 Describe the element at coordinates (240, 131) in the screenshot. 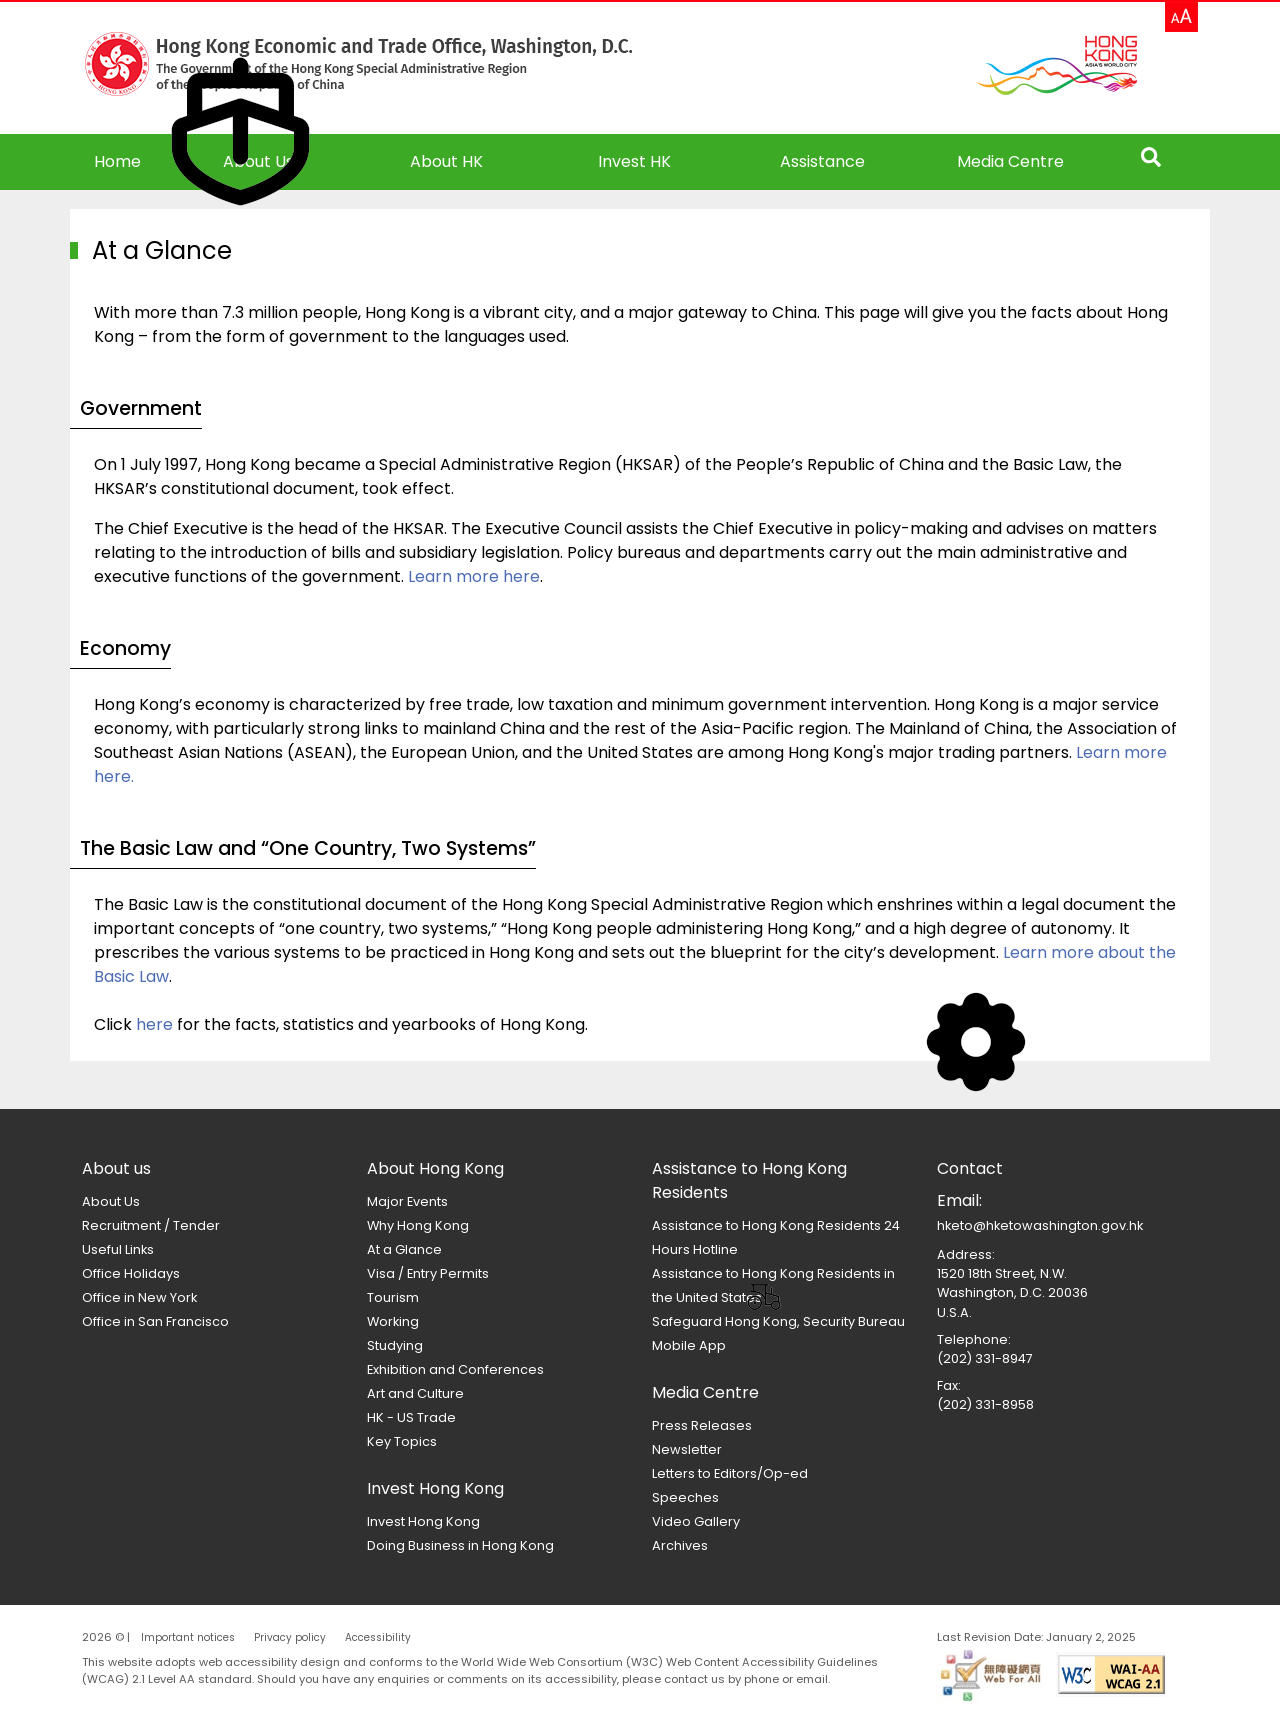

I see `access boat or marine transportation options` at that location.